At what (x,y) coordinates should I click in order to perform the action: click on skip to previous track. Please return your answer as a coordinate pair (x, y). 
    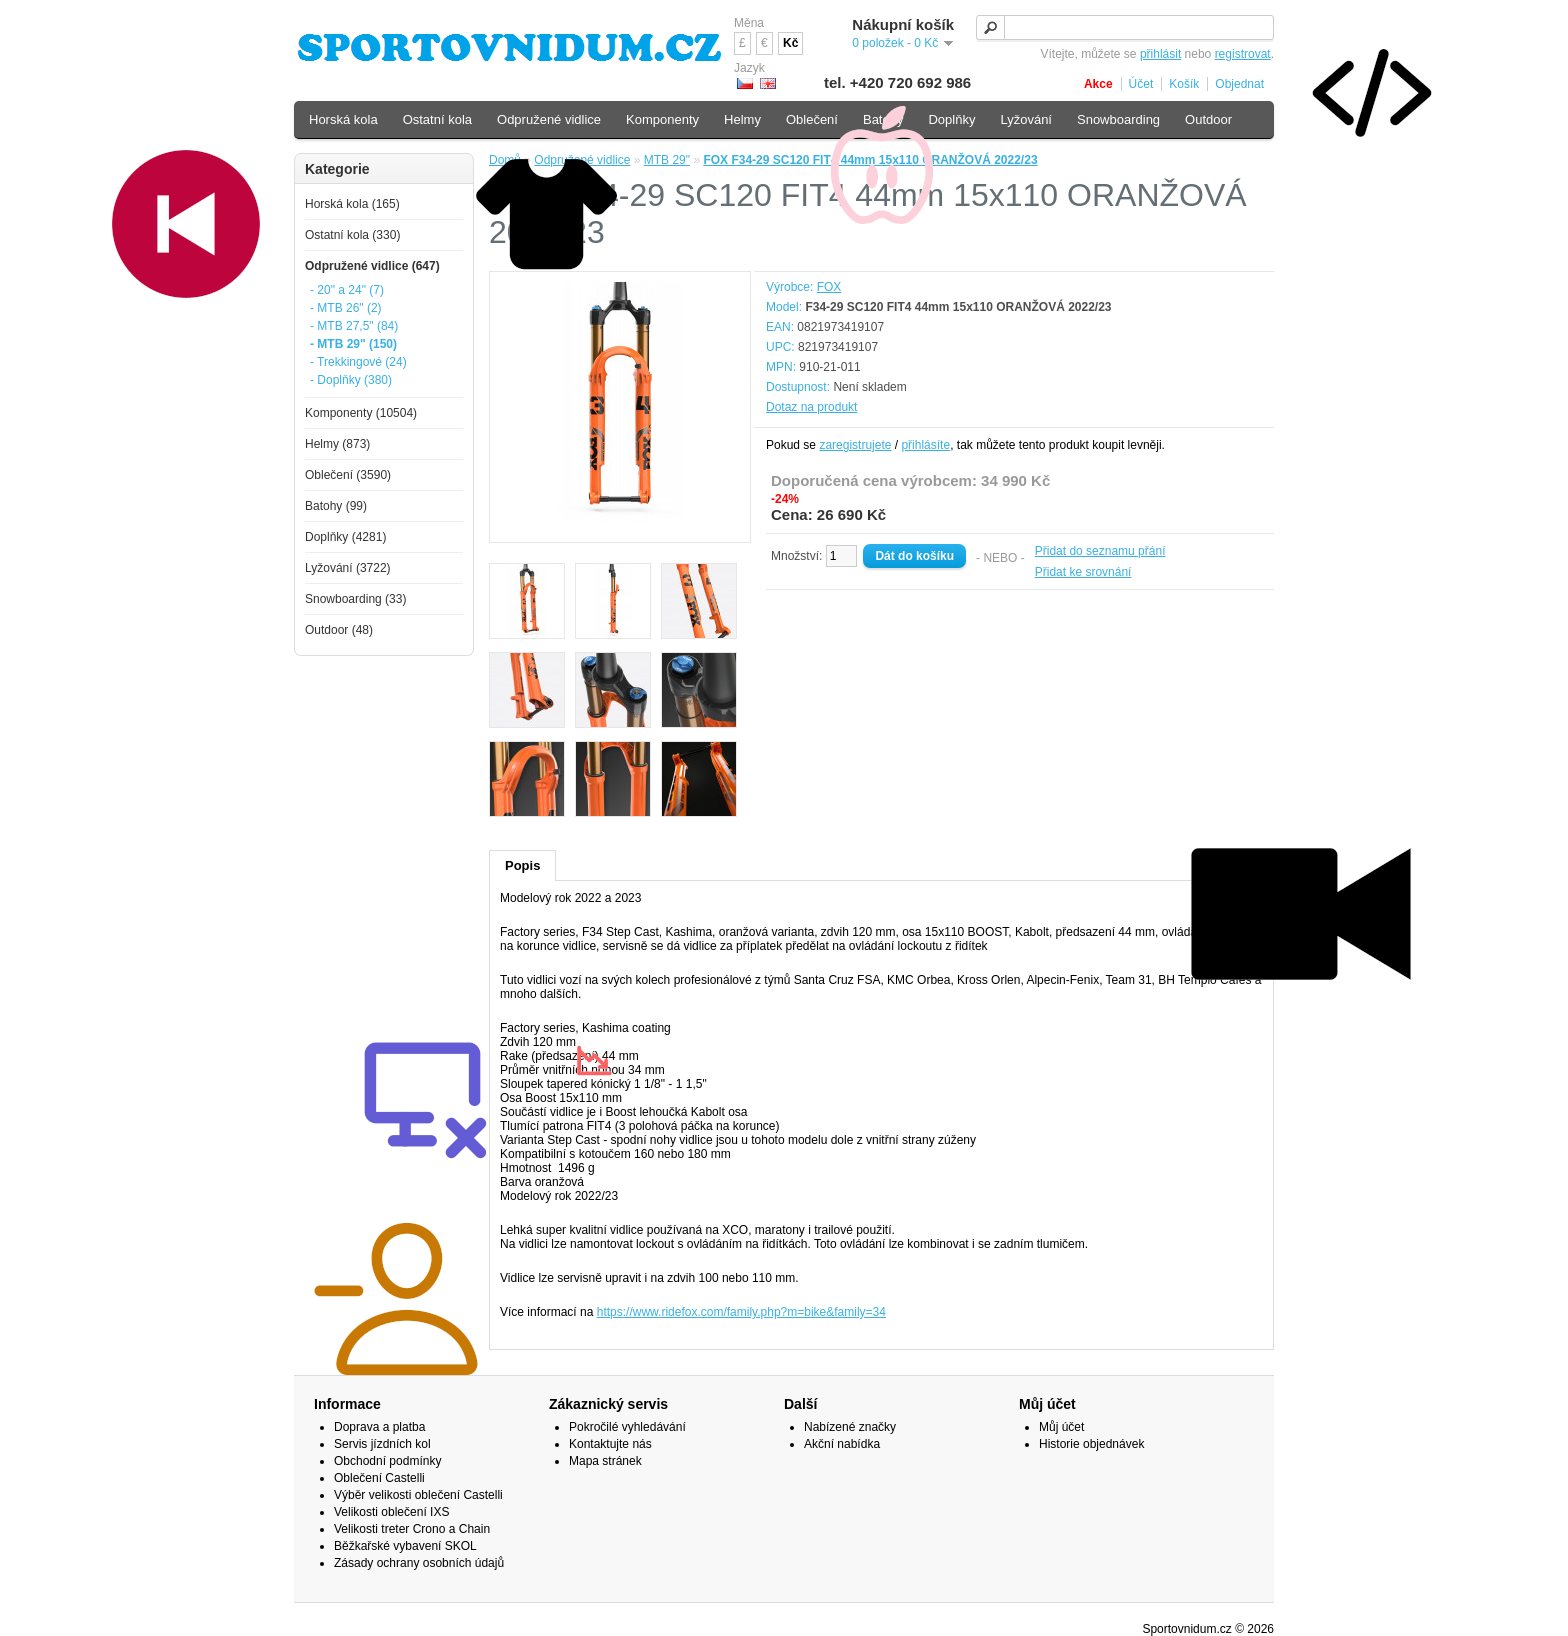
    Looking at the image, I should click on (186, 224).